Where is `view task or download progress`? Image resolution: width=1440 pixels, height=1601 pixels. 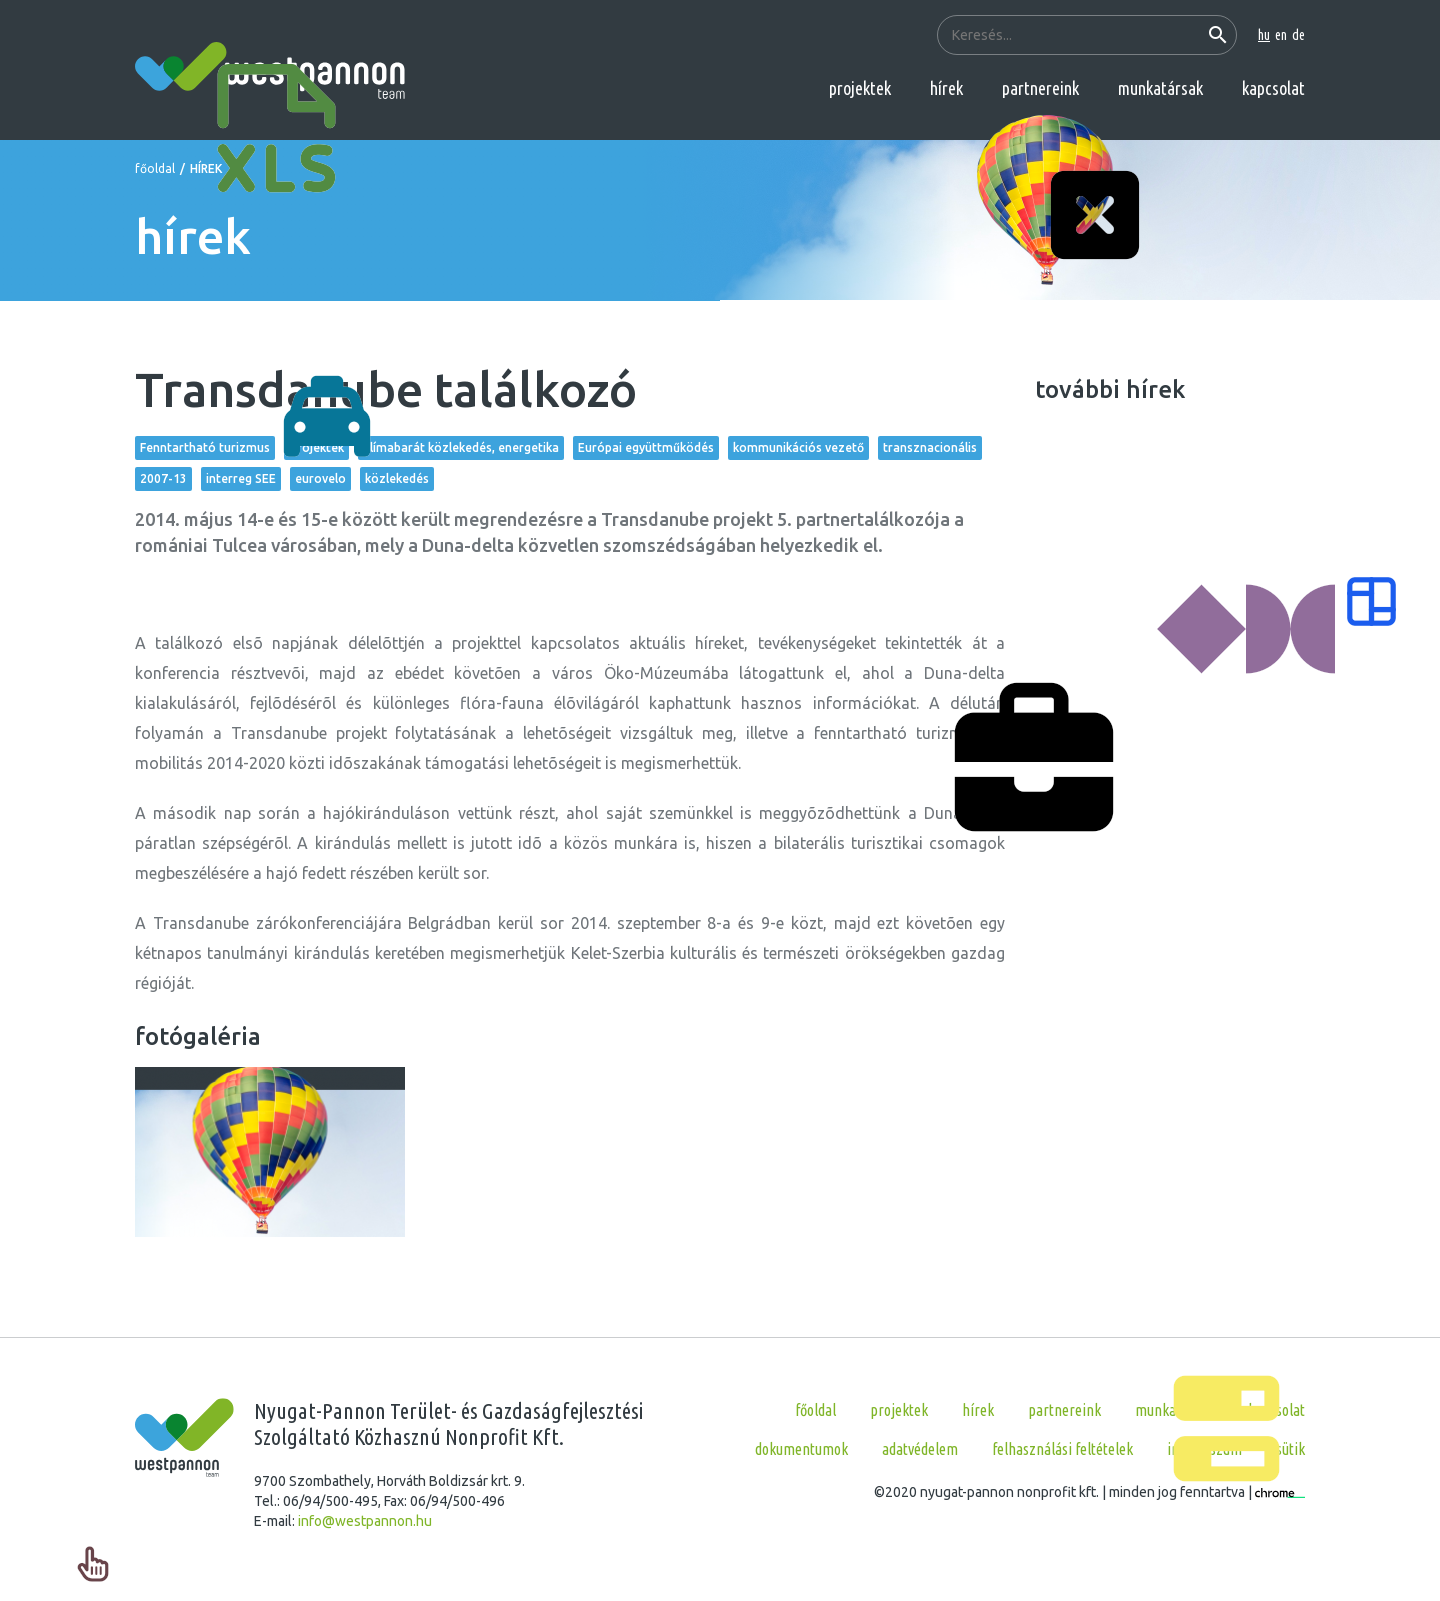 view task or download progress is located at coordinates (1226, 1428).